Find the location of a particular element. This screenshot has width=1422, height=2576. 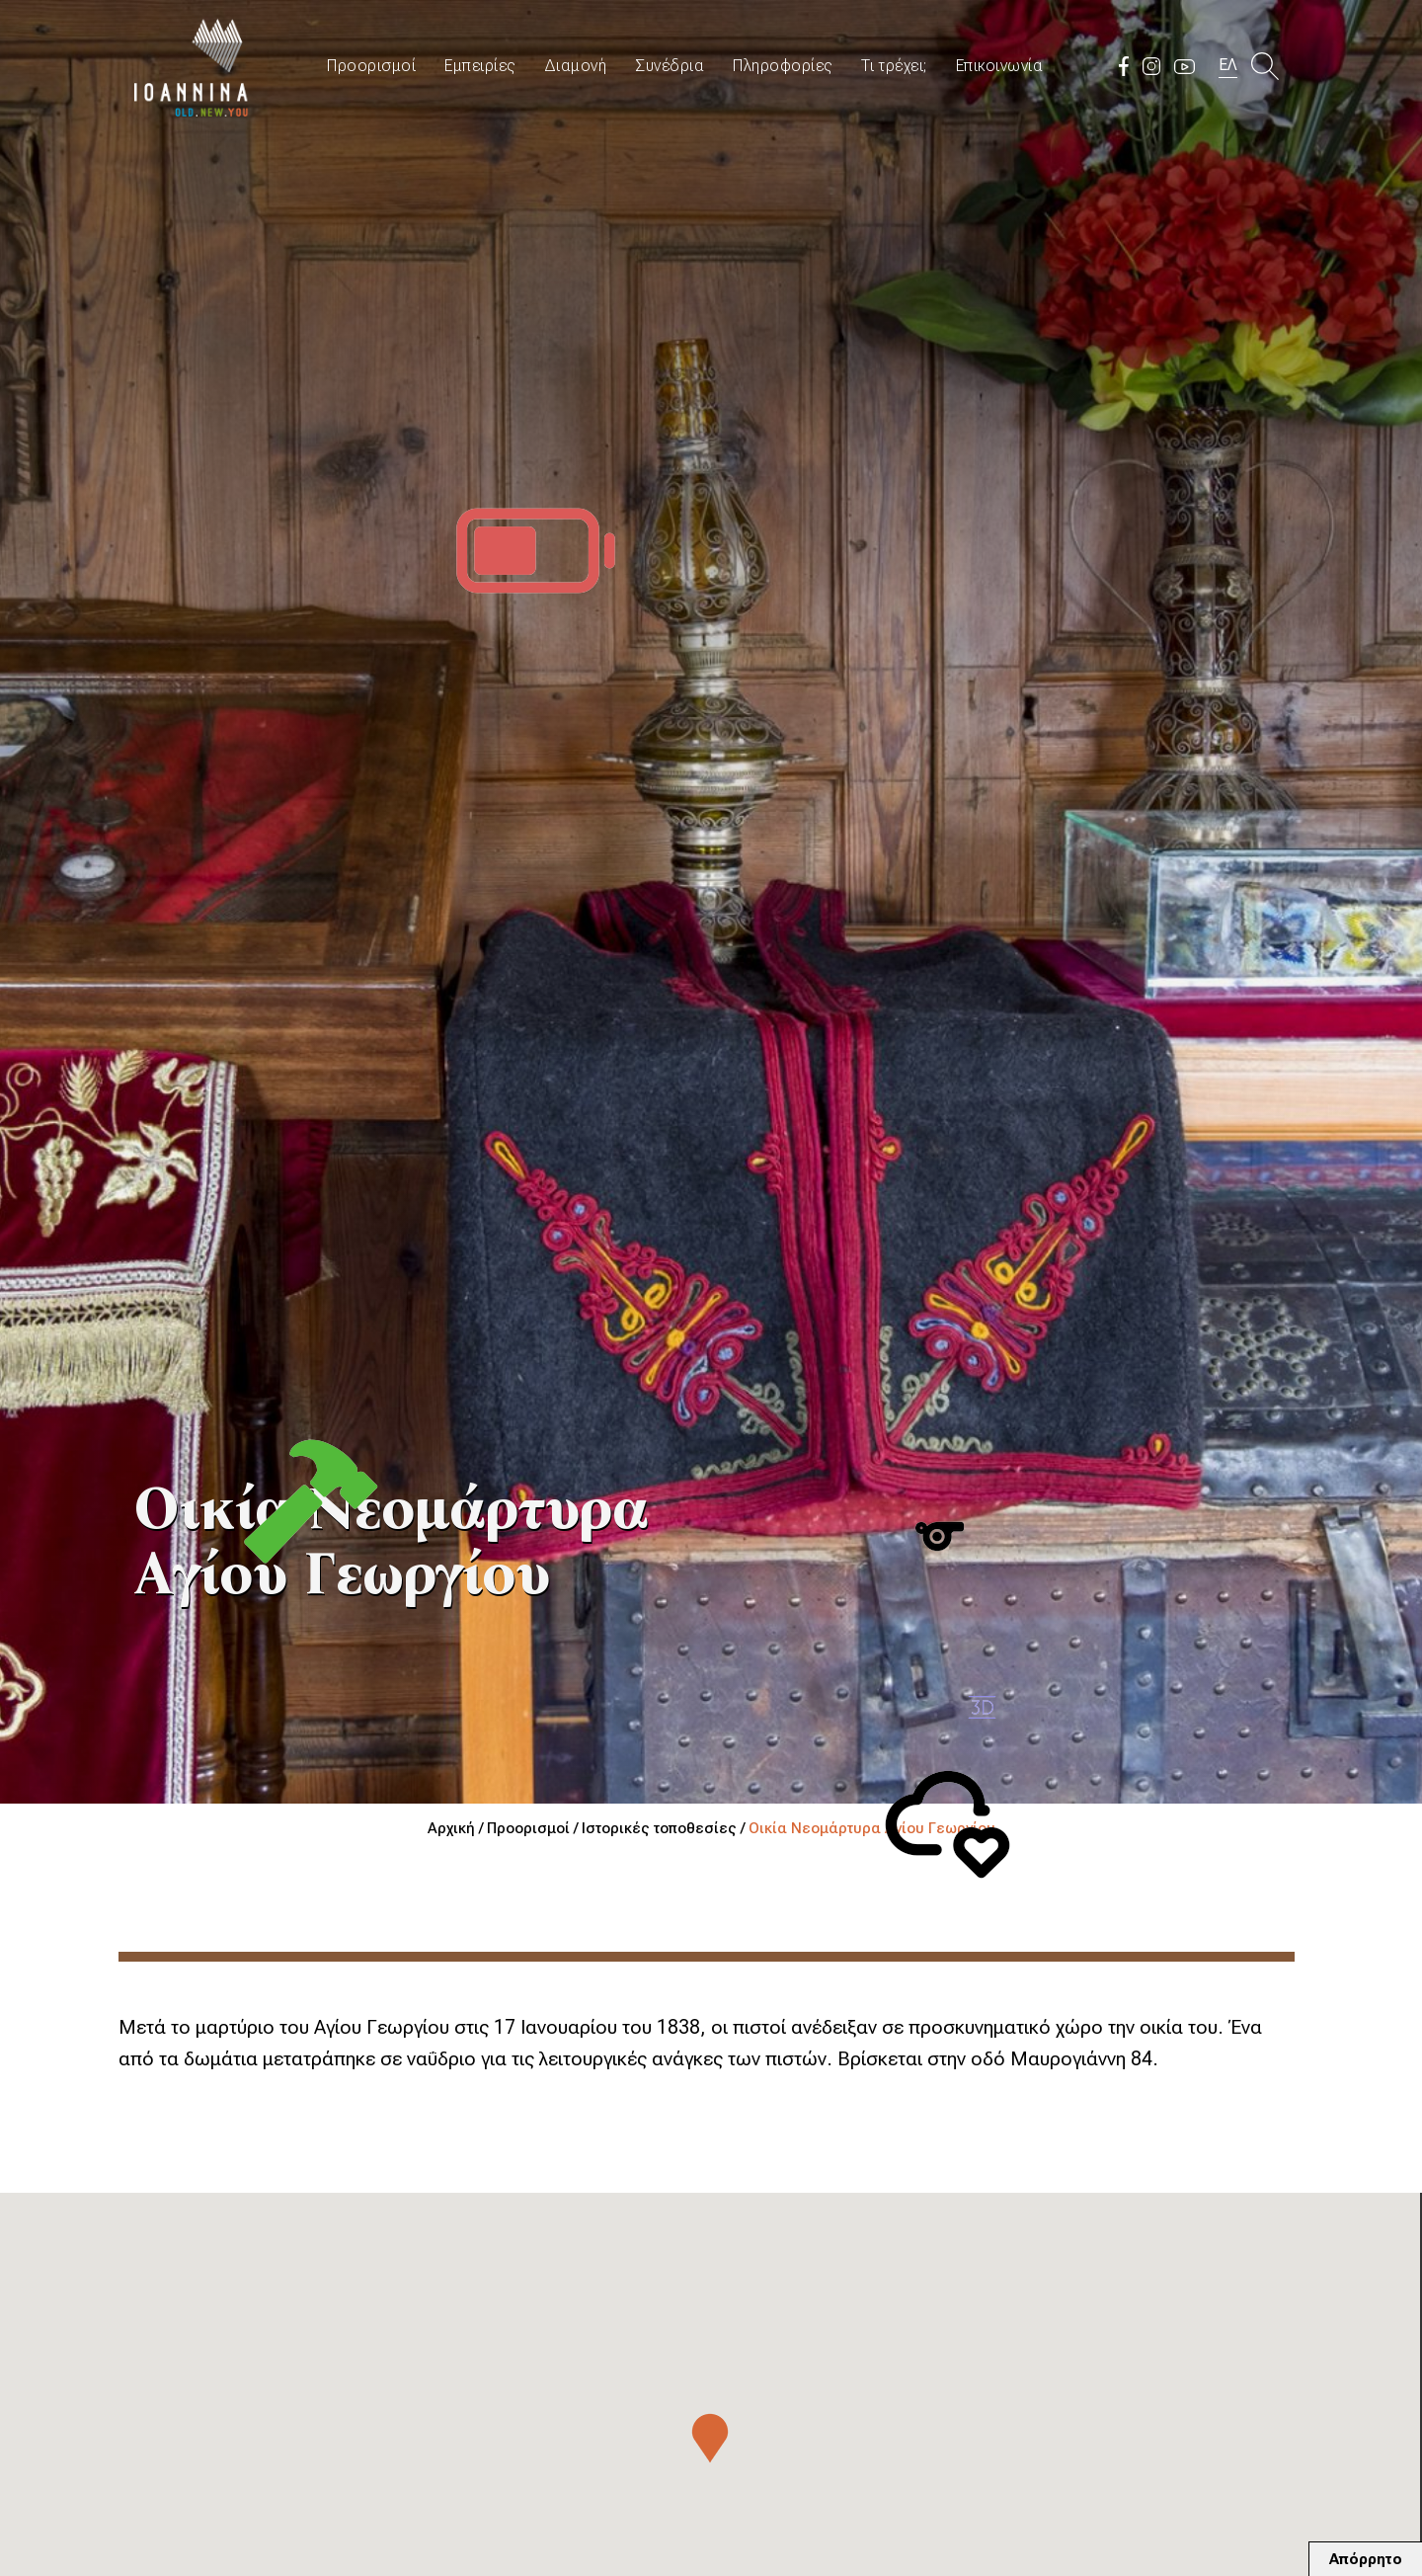

access tools or settings is located at coordinates (311, 1500).